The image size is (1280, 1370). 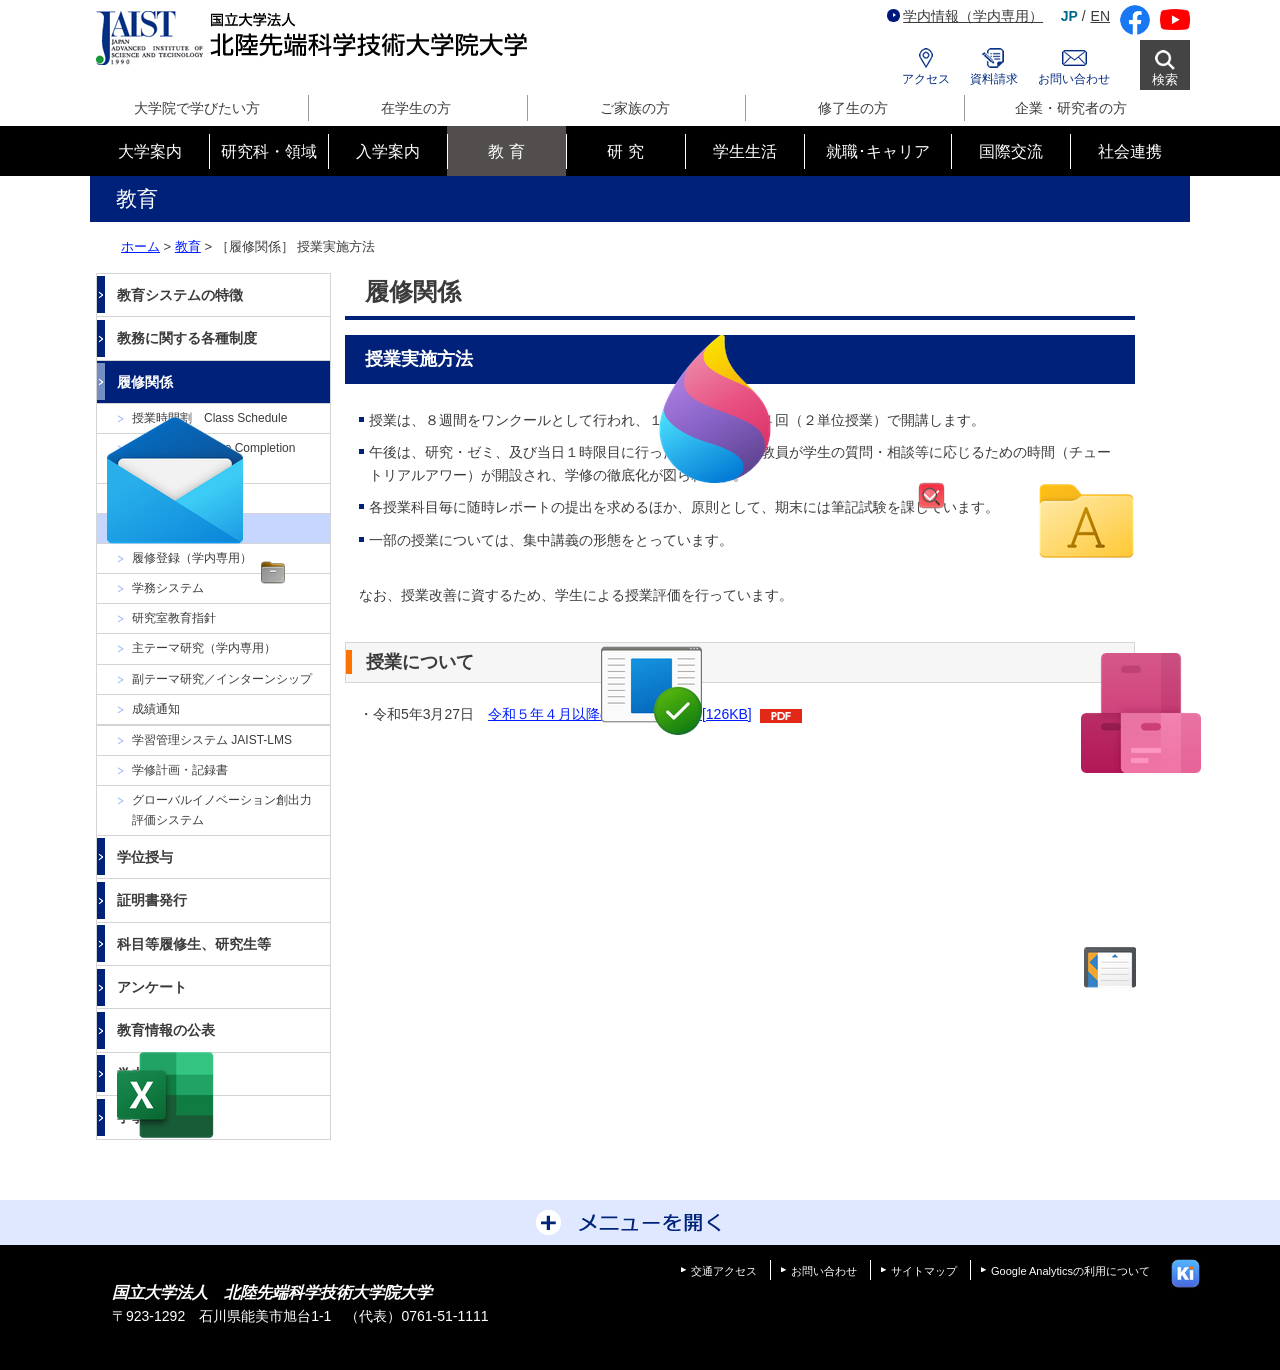 What do you see at coordinates (1185, 1273) in the screenshot?
I see `open KiCad electronic design automation software` at bounding box center [1185, 1273].